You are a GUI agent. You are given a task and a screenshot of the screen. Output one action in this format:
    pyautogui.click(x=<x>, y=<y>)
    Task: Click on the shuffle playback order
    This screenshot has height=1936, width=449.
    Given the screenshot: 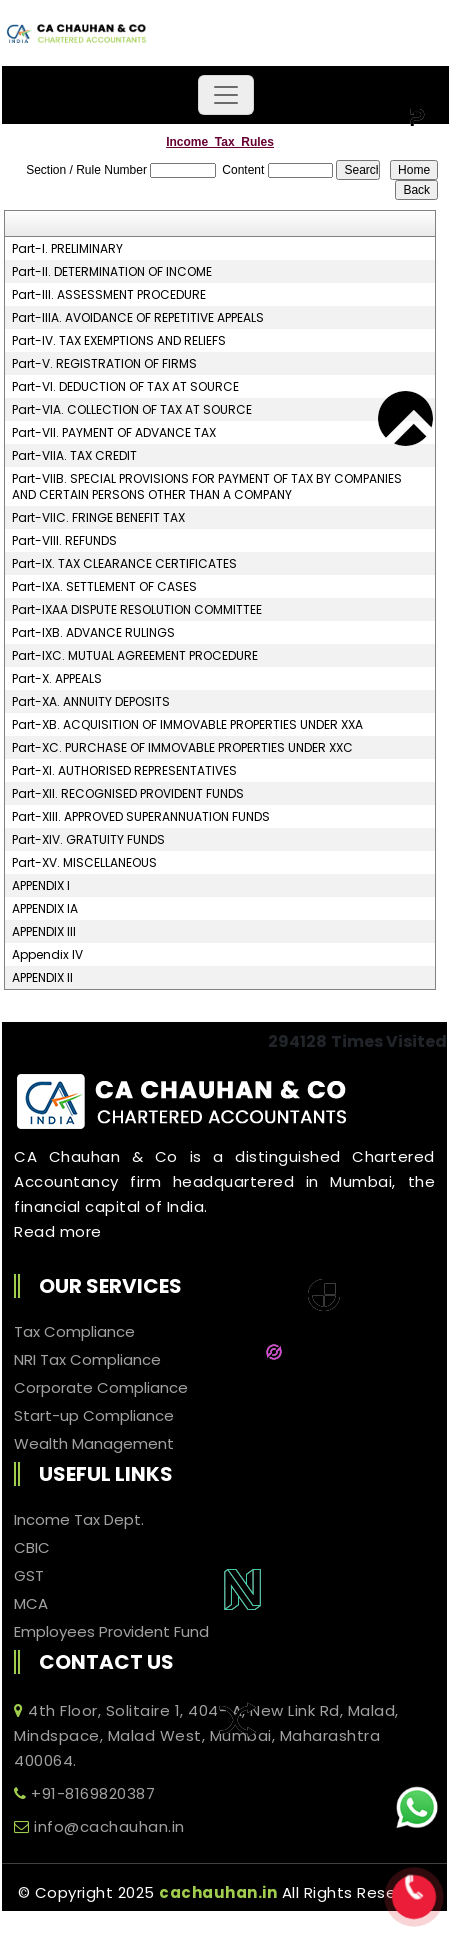 What is the action you would take?
    pyautogui.click(x=237, y=1720)
    